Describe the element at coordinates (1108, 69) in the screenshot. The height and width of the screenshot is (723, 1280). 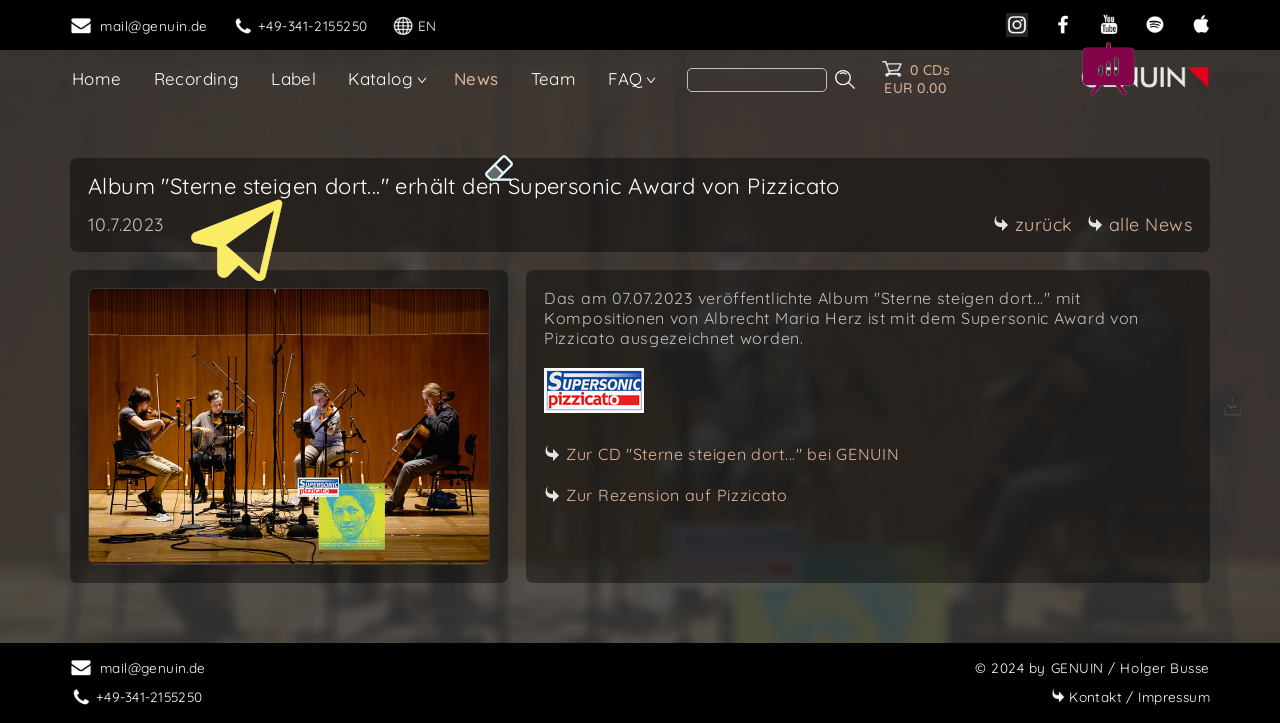
I see `view presentation with data charts` at that location.